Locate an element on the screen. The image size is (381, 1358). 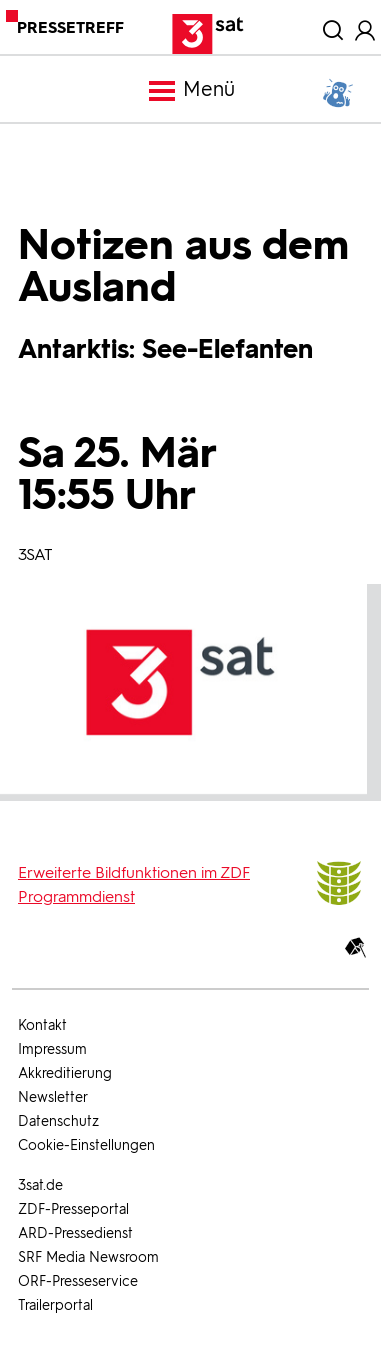
set or place a trap in-game is located at coordinates (355, 947).